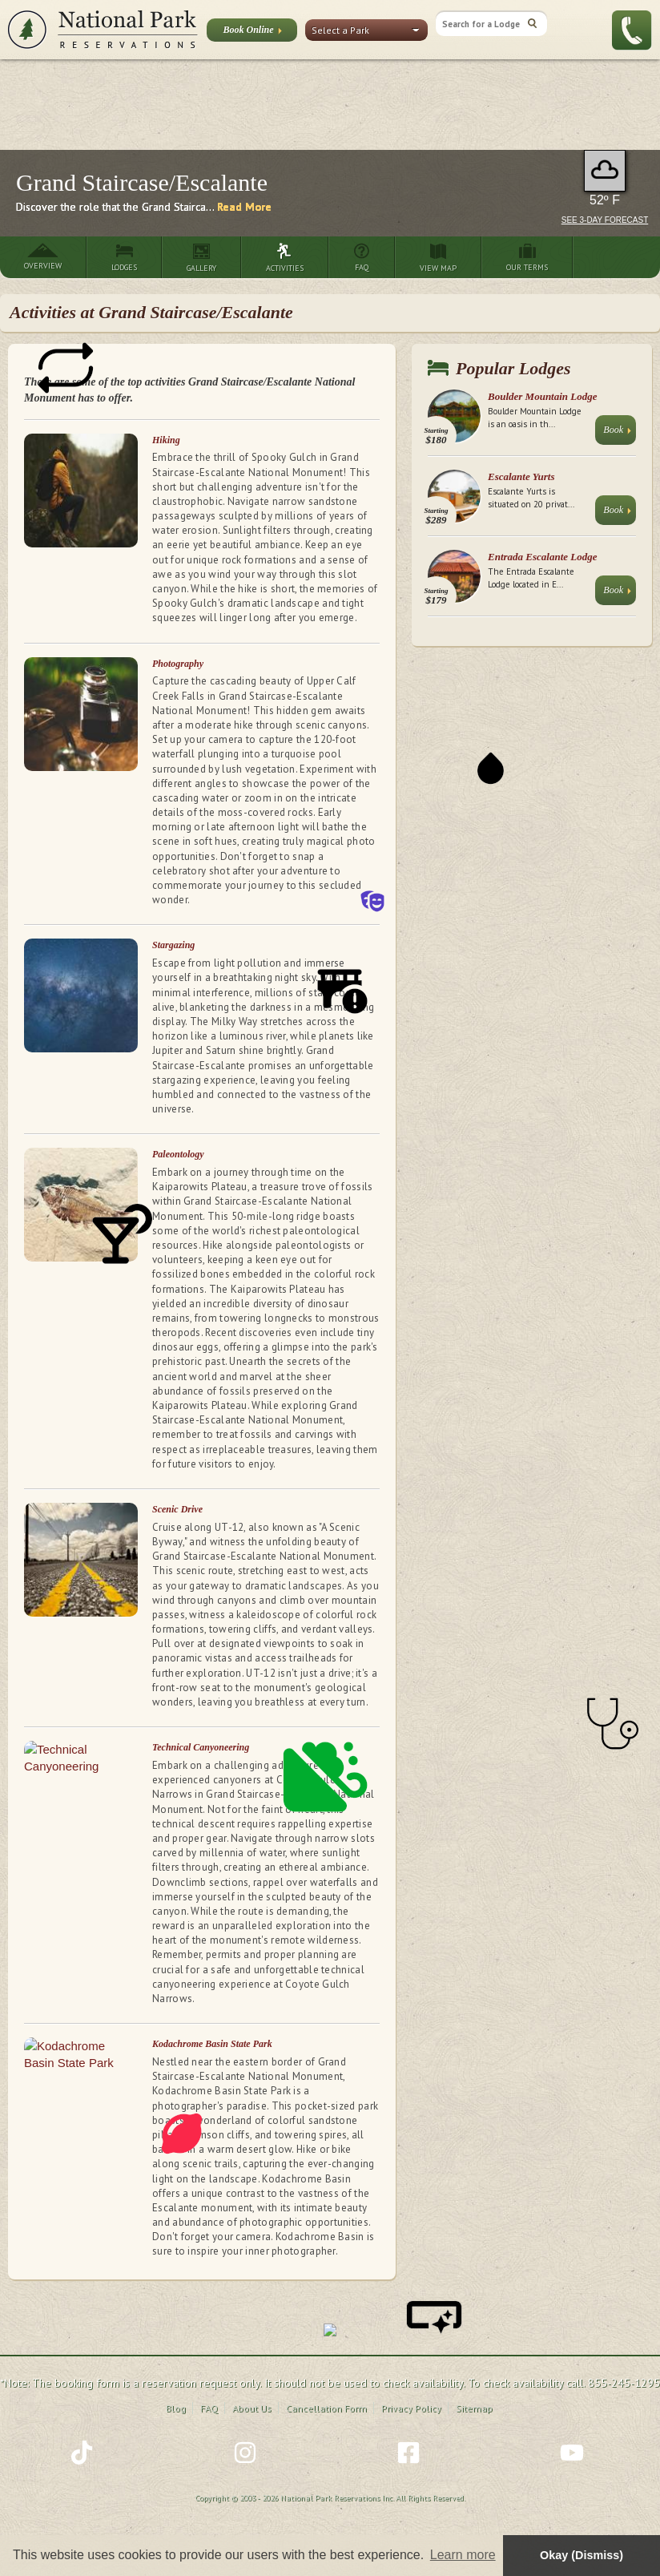 The height and width of the screenshot is (2576, 660). I want to click on enable repeat mode for media playback, so click(66, 368).